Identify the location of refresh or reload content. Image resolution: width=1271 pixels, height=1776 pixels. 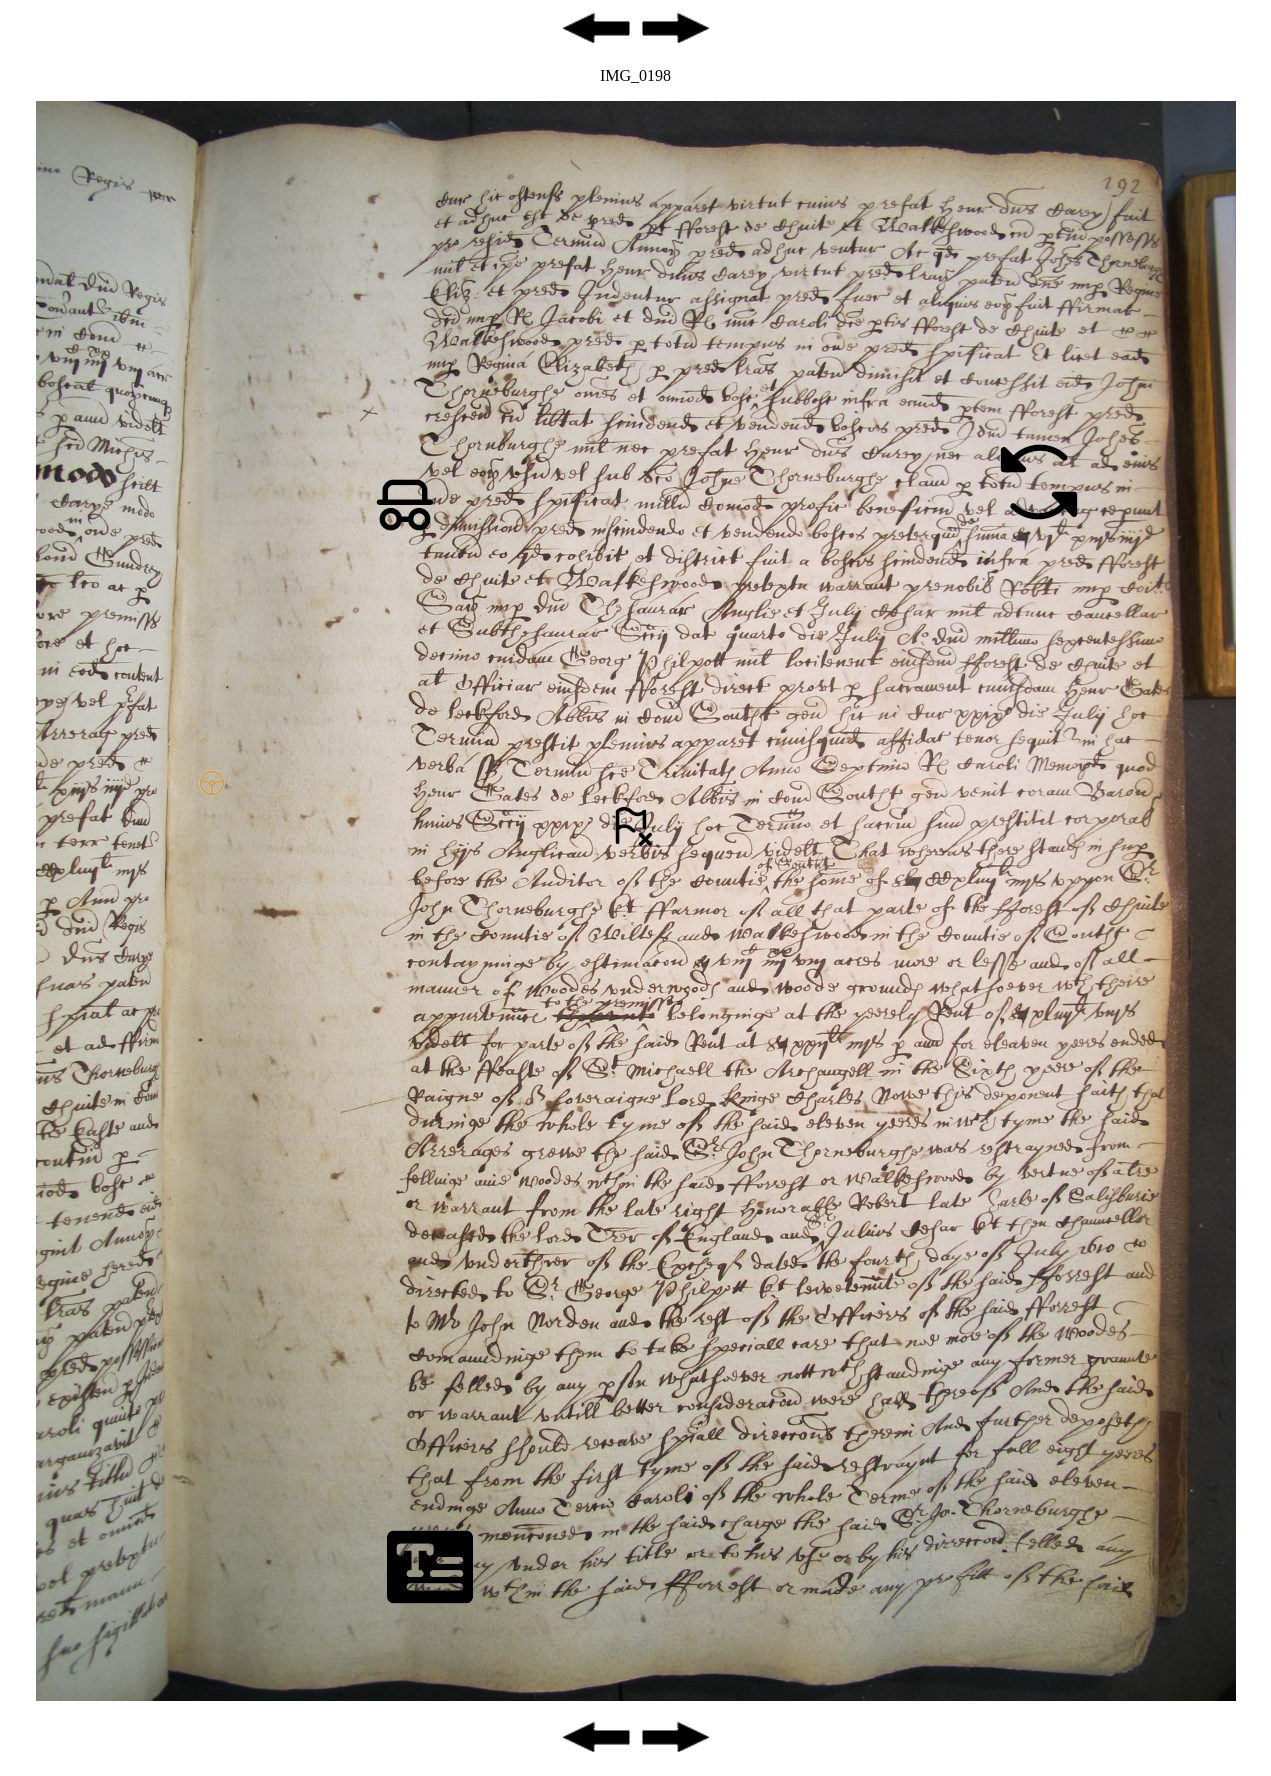
(1039, 482).